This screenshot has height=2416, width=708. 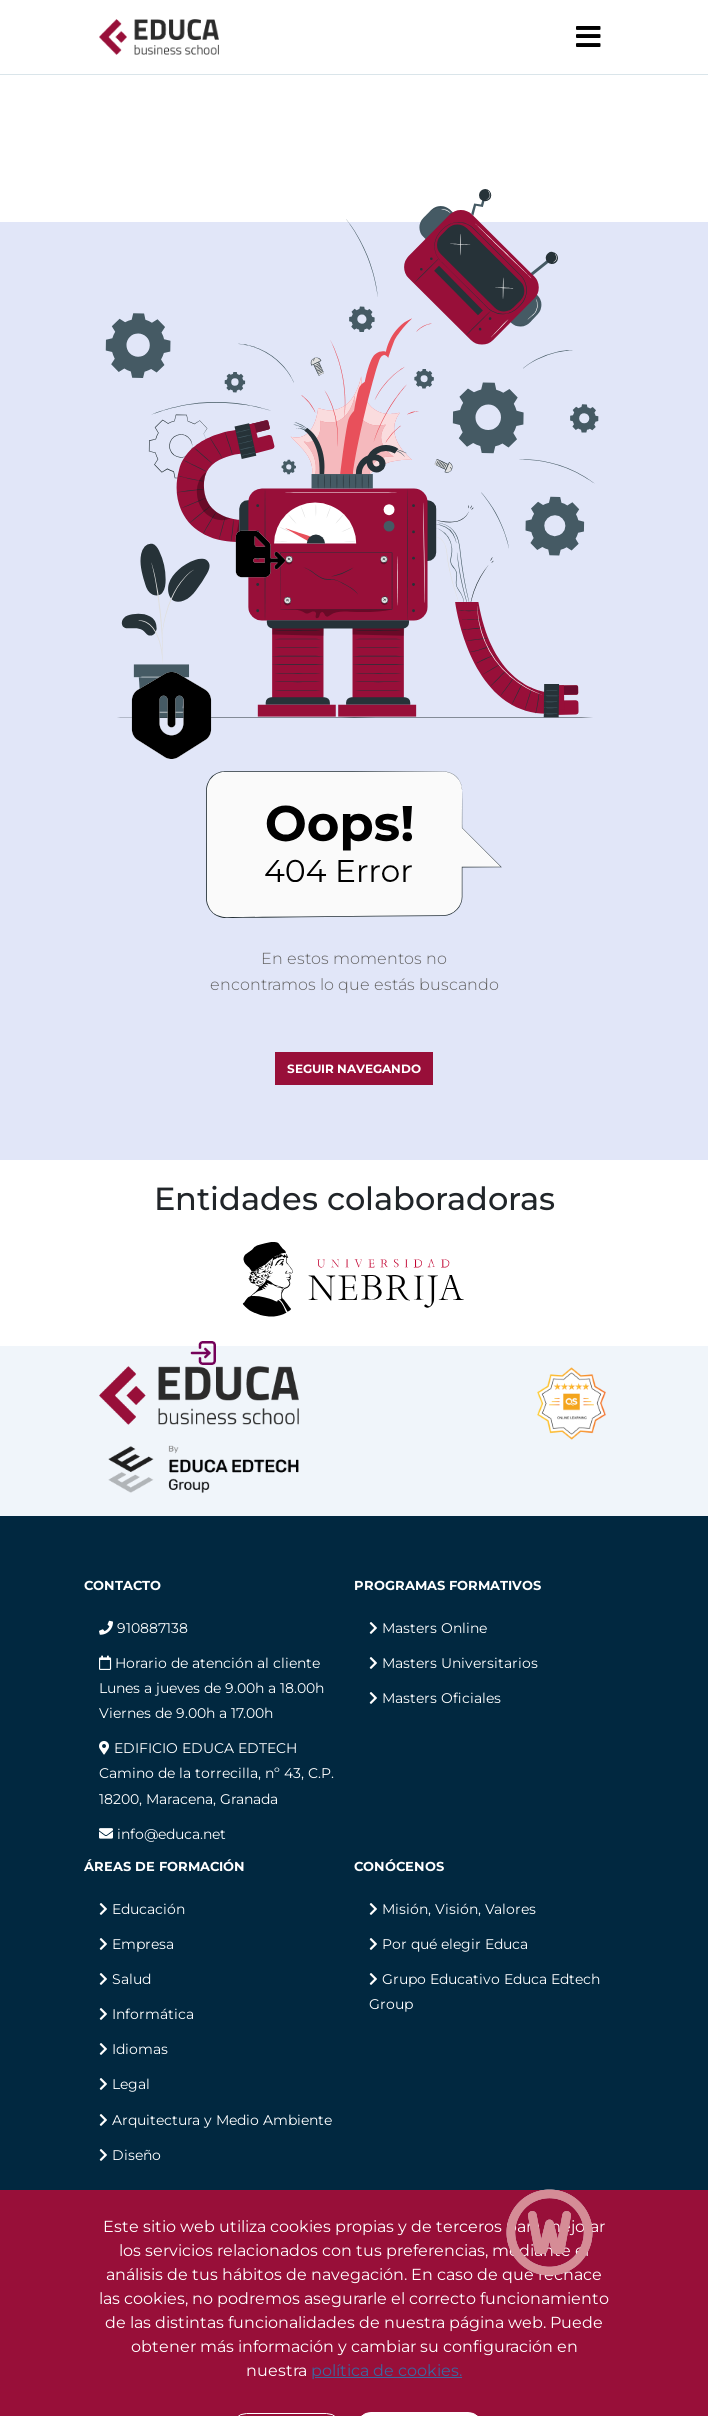 What do you see at coordinates (171, 715) in the screenshot?
I see `indicates a user or username initial` at bounding box center [171, 715].